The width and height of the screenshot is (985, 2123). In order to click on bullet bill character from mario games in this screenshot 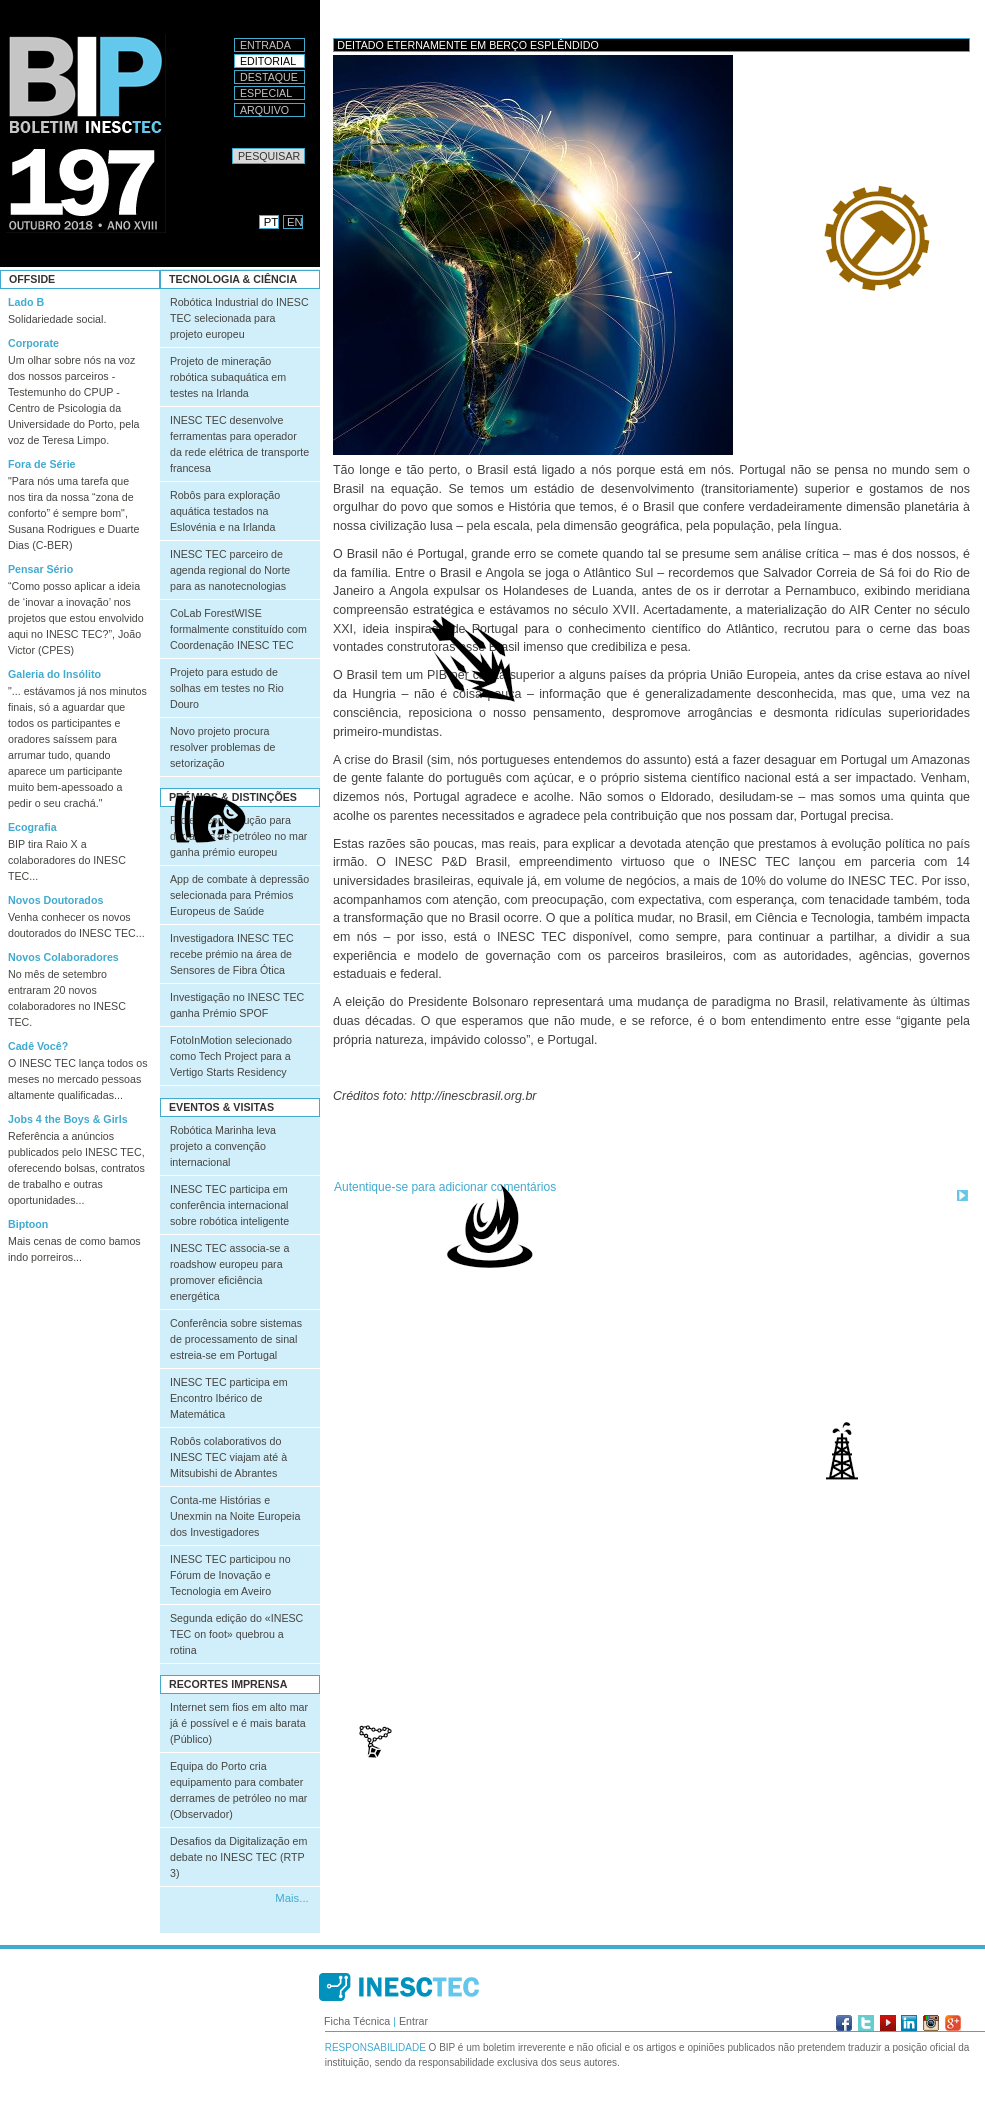, I will do `click(210, 819)`.